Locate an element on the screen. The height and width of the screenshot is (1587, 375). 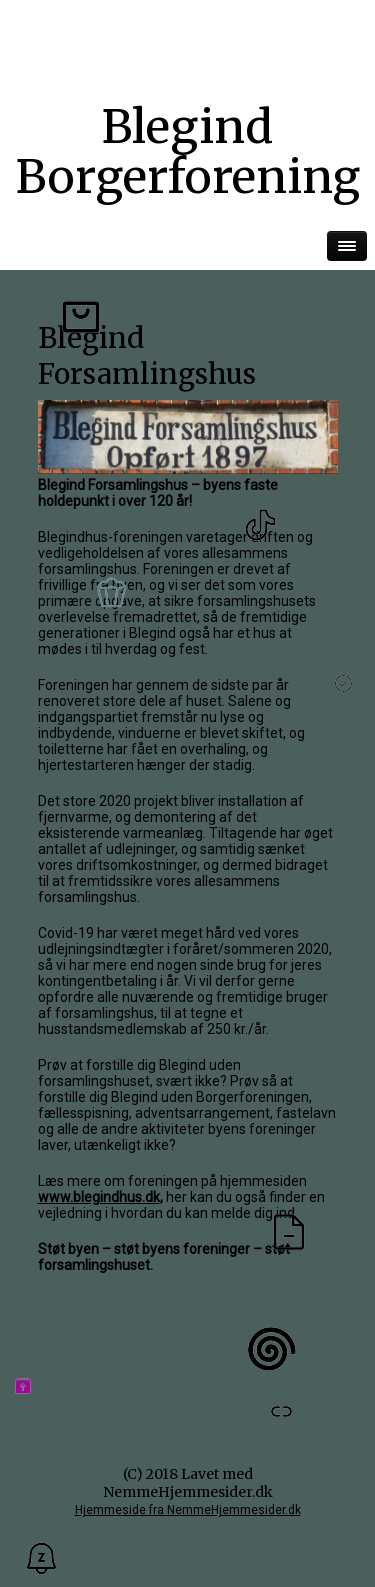
view your shopping bag is located at coordinates (81, 317).